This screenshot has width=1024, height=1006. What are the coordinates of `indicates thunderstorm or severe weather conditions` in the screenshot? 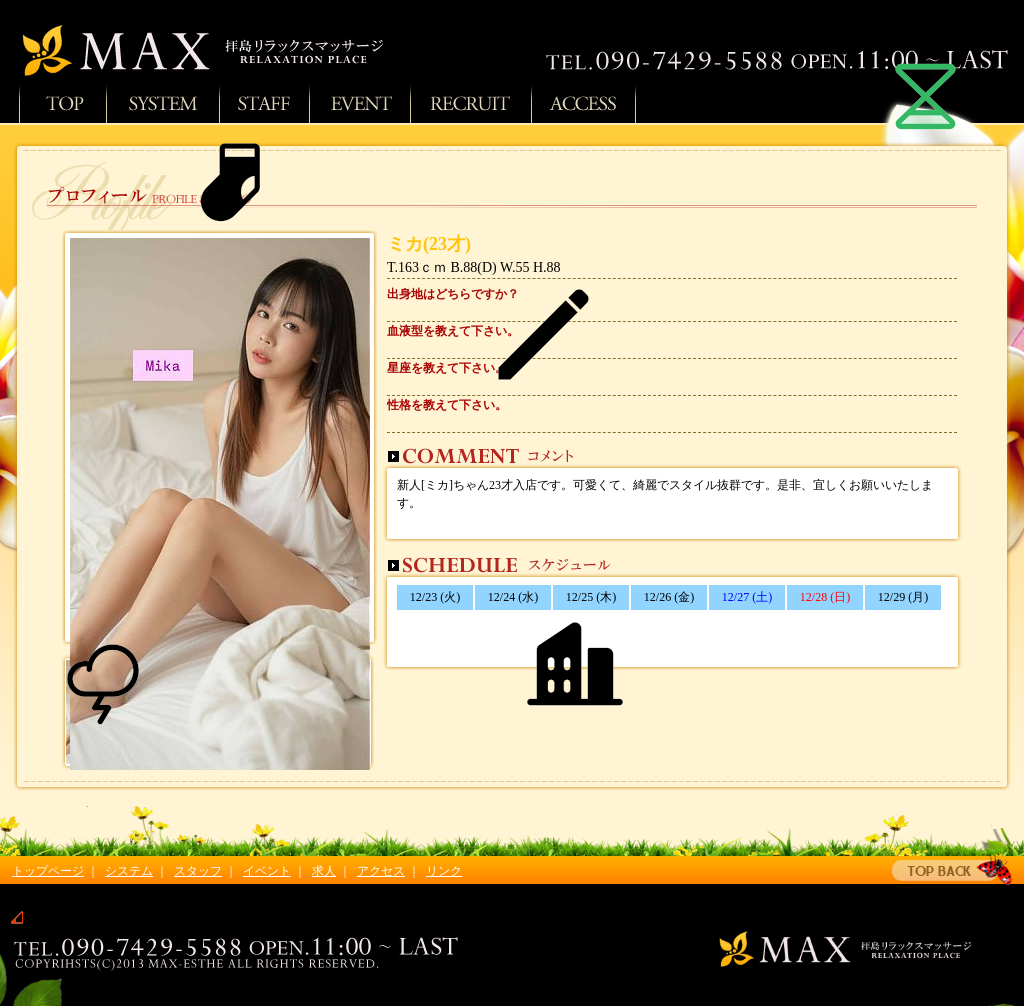 It's located at (103, 683).